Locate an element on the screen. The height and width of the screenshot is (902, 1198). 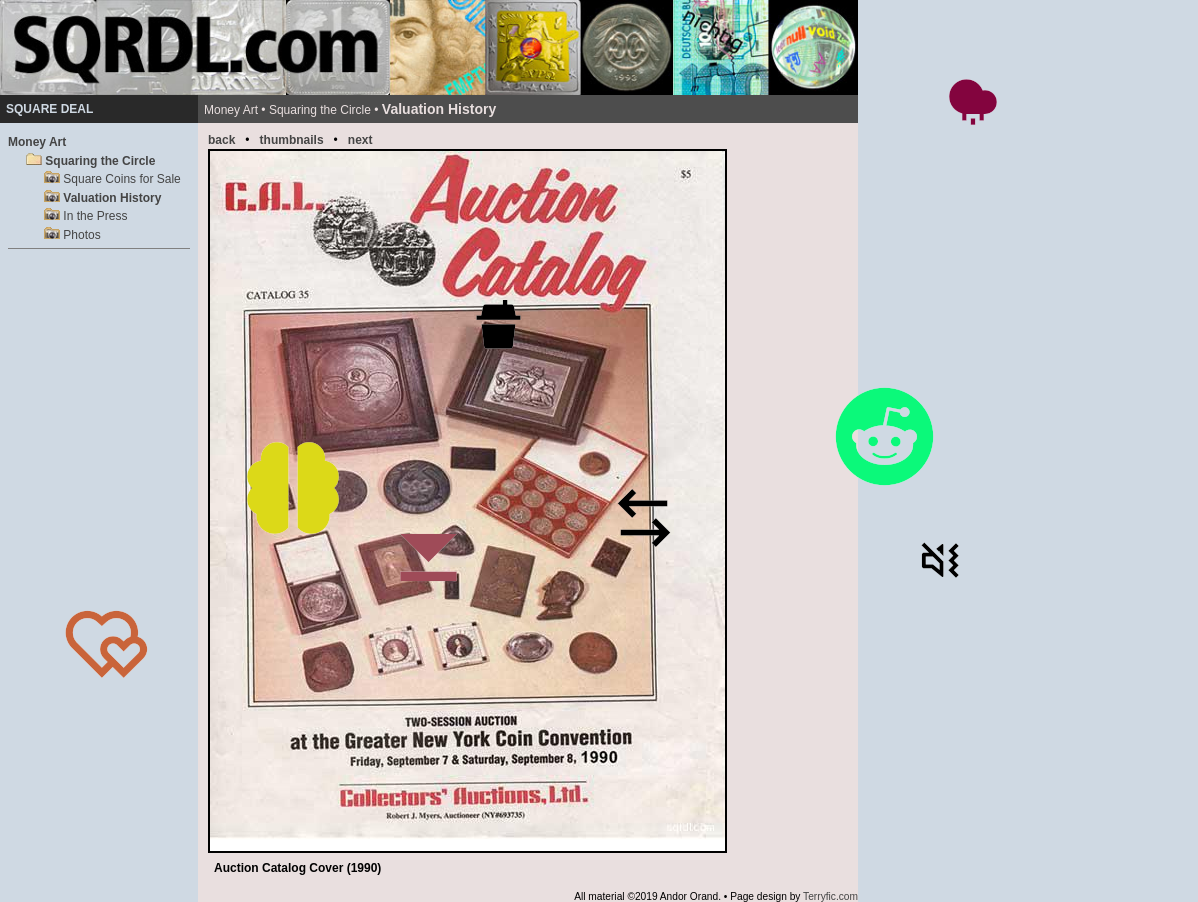
indicates rainy weather conditions is located at coordinates (973, 101).